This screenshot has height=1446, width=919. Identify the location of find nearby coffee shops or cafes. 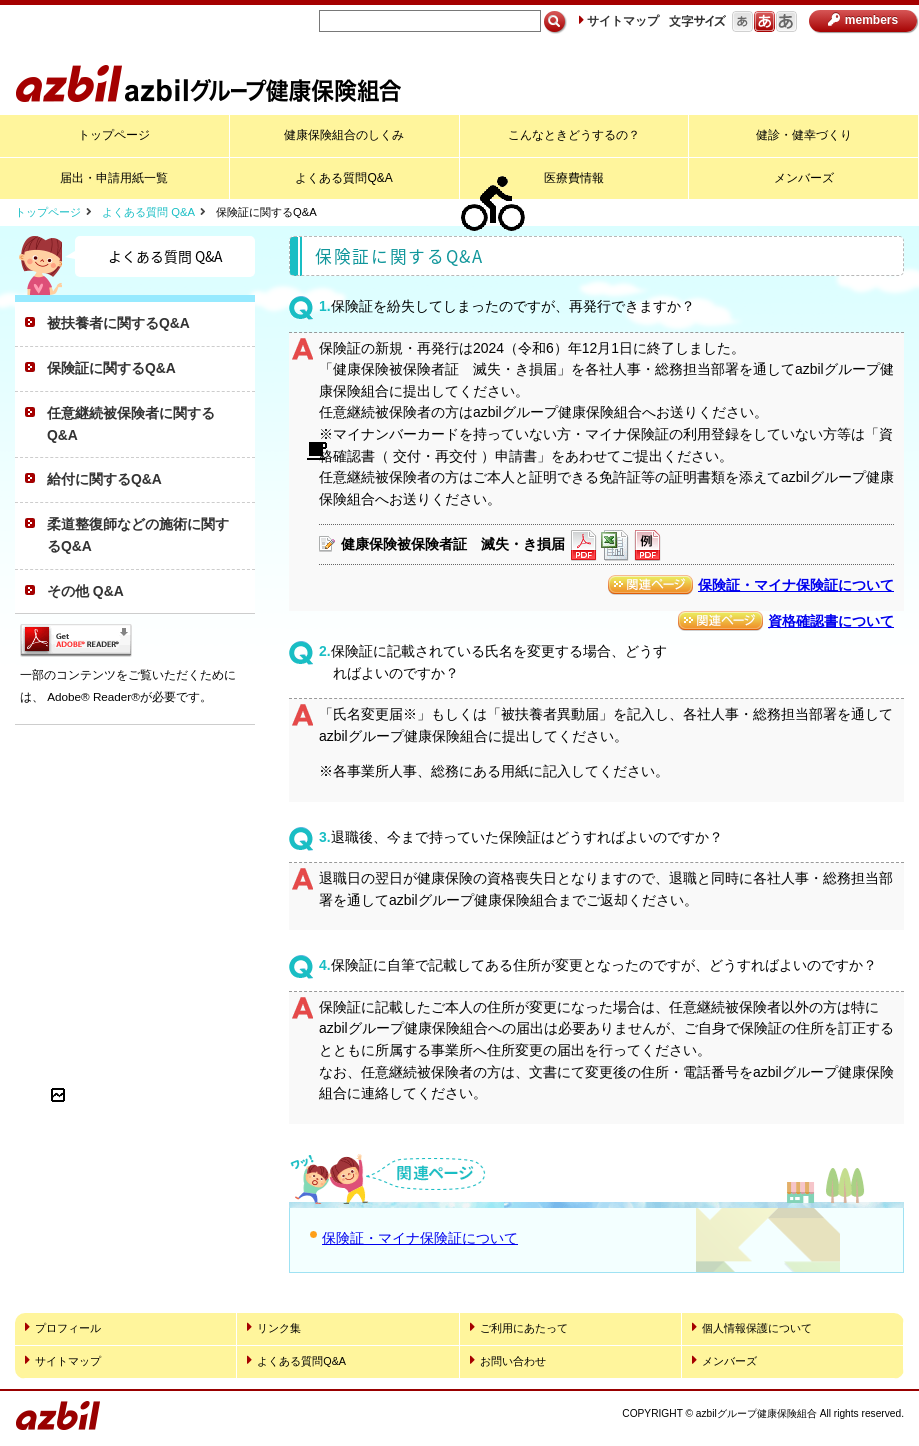
(317, 451).